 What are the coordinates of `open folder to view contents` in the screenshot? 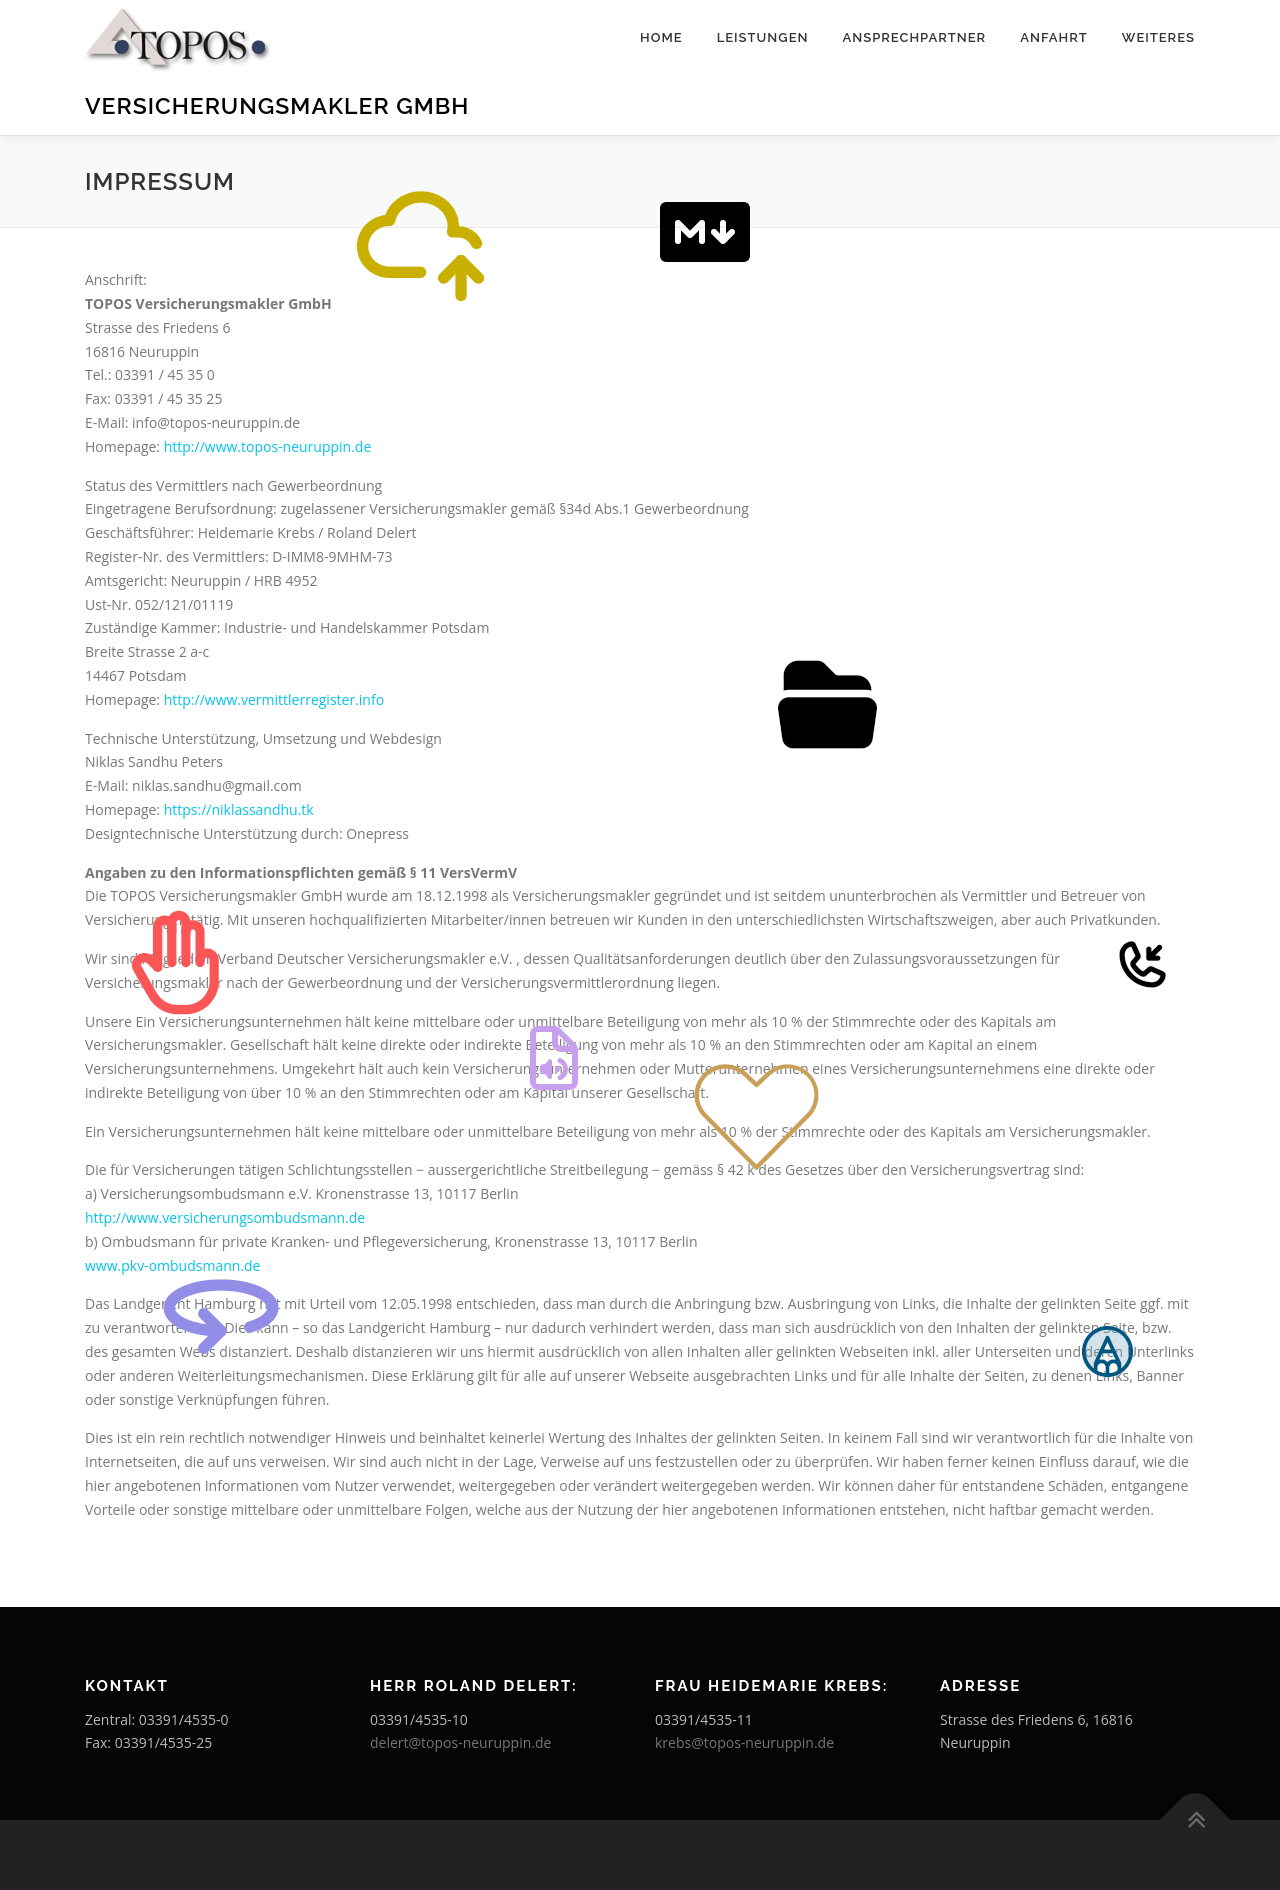 It's located at (827, 704).